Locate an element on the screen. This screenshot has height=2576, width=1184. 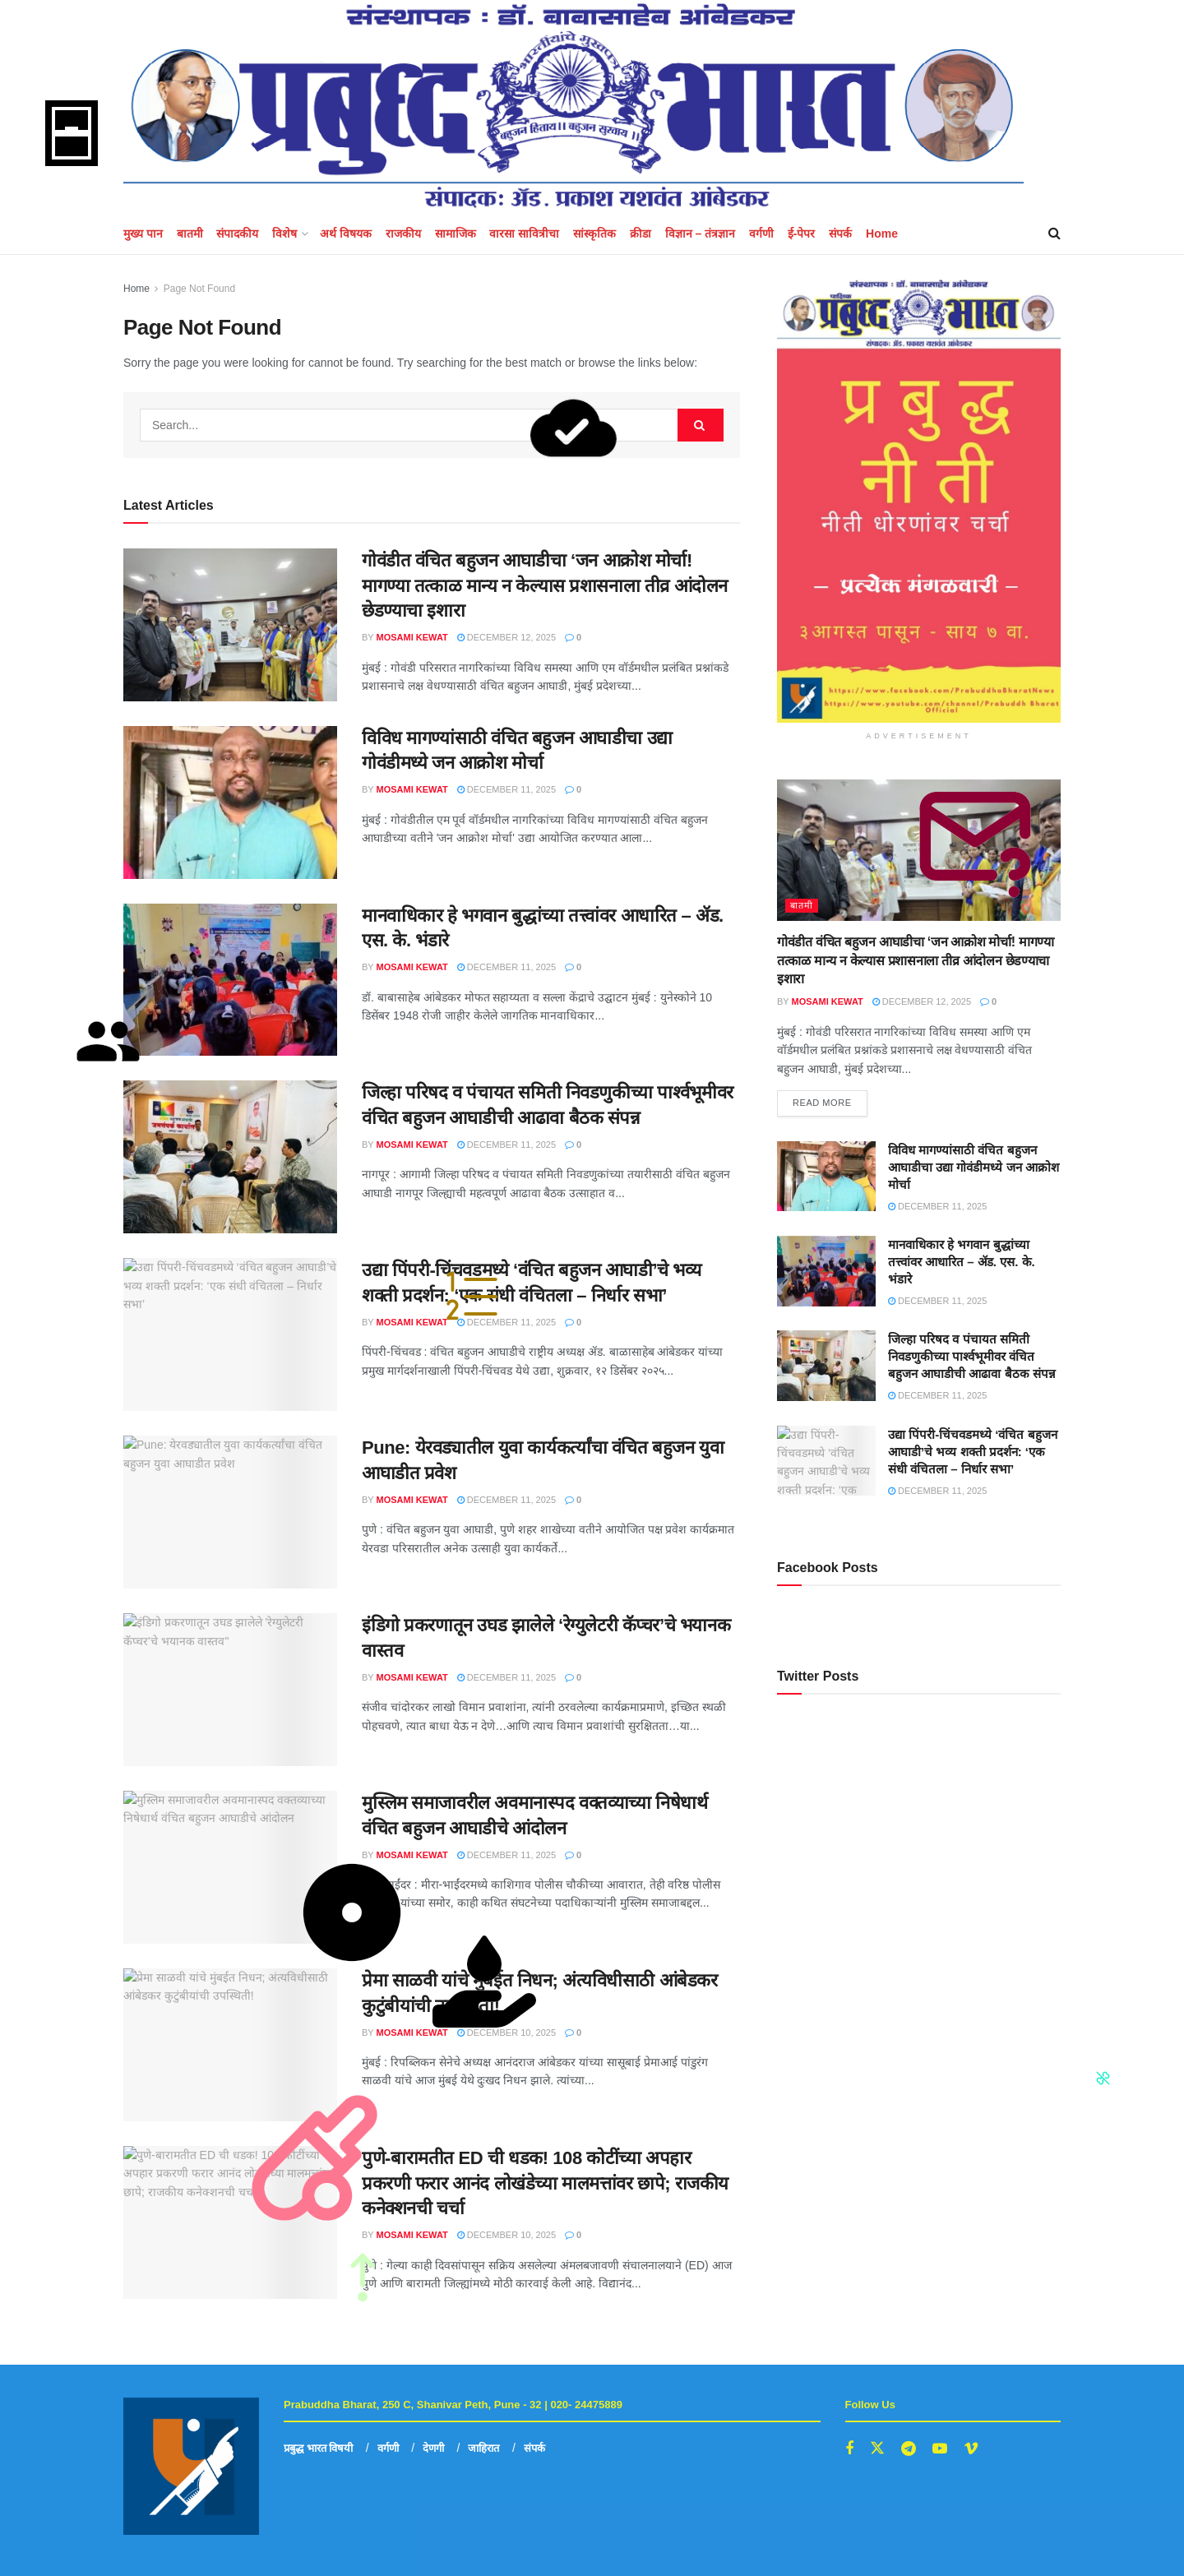
email help or support is located at coordinates (975, 836).